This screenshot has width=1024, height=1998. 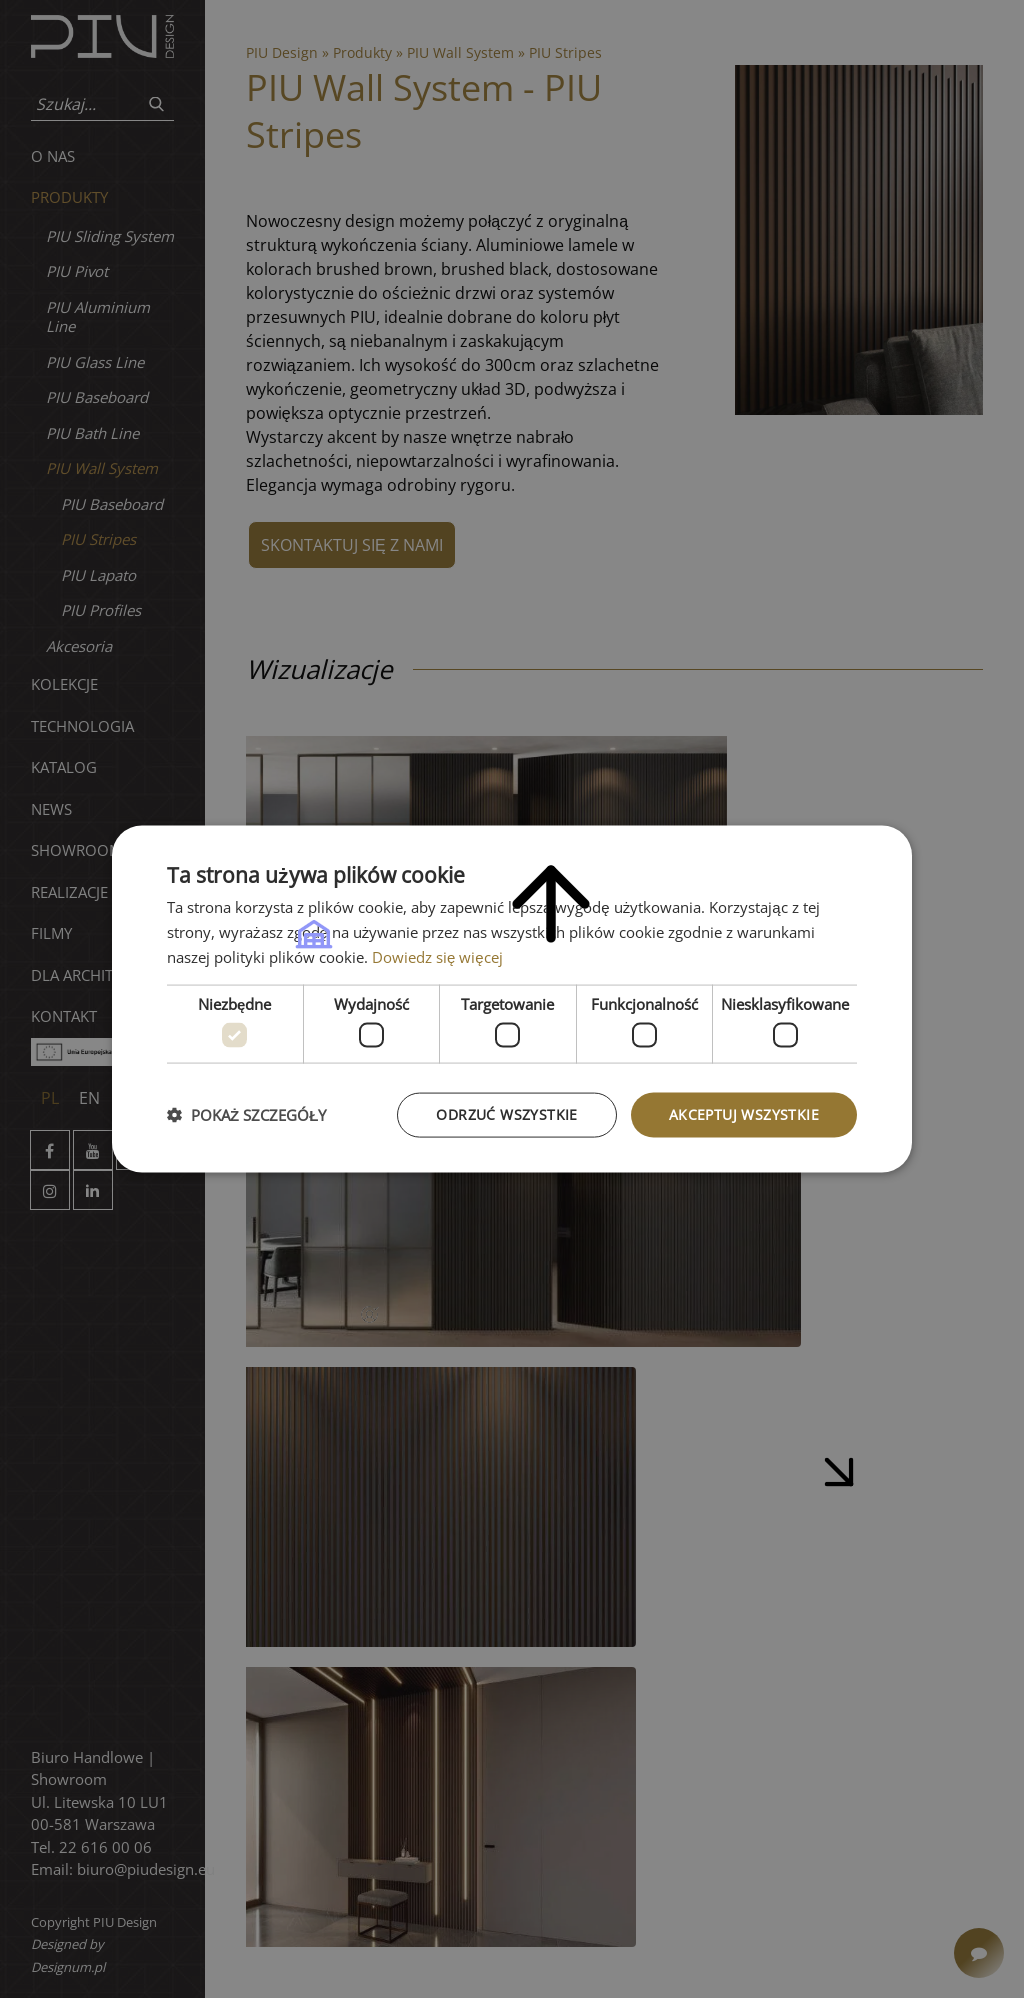 What do you see at coordinates (314, 936) in the screenshot?
I see `access garage or parking settings` at bounding box center [314, 936].